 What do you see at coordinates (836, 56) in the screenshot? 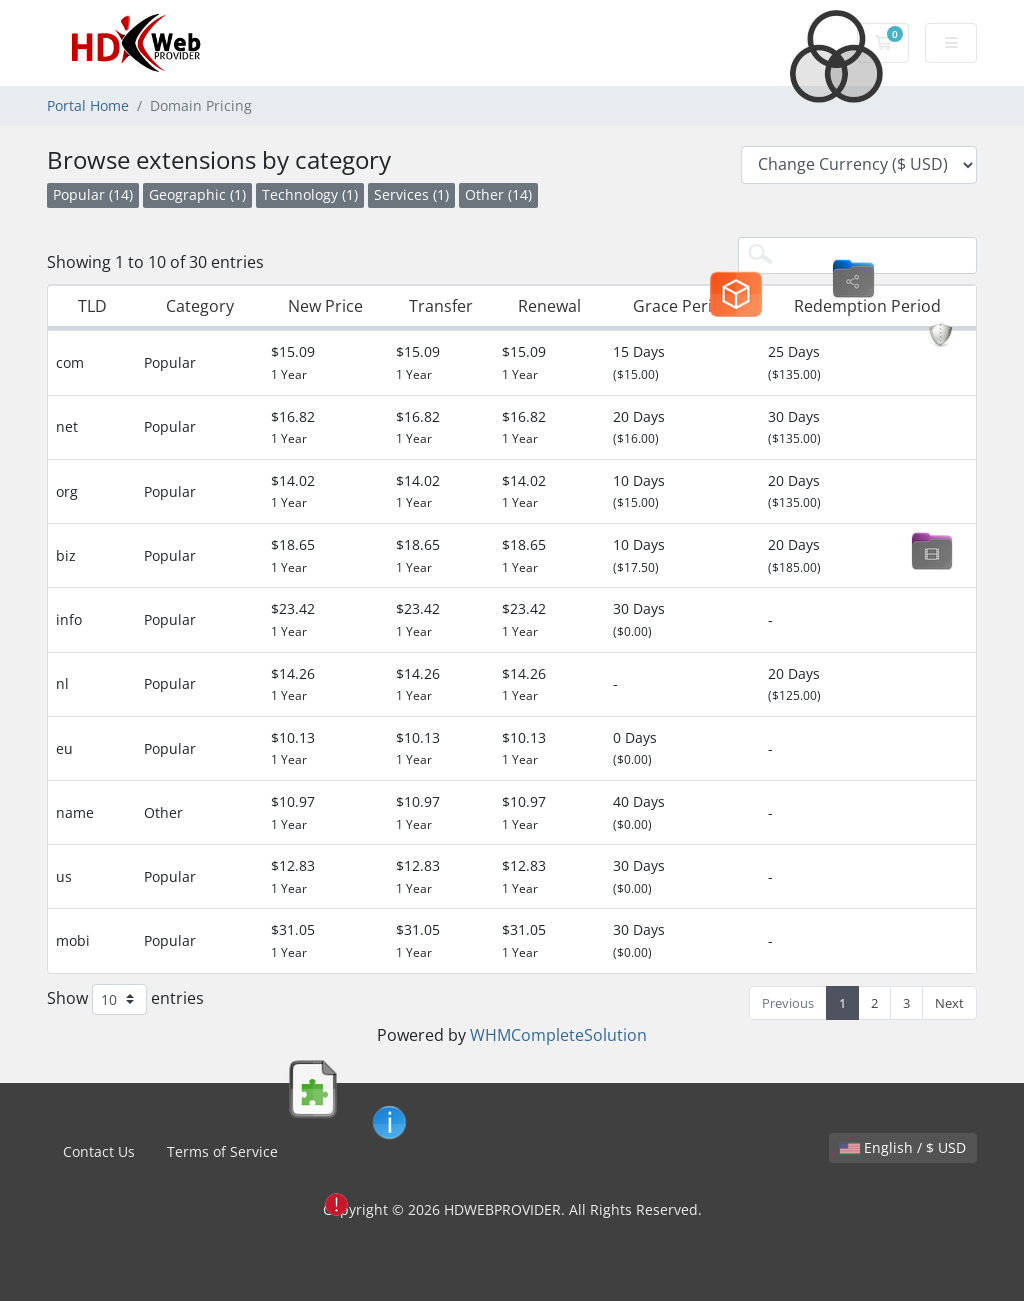
I see `access color and display preferences` at bounding box center [836, 56].